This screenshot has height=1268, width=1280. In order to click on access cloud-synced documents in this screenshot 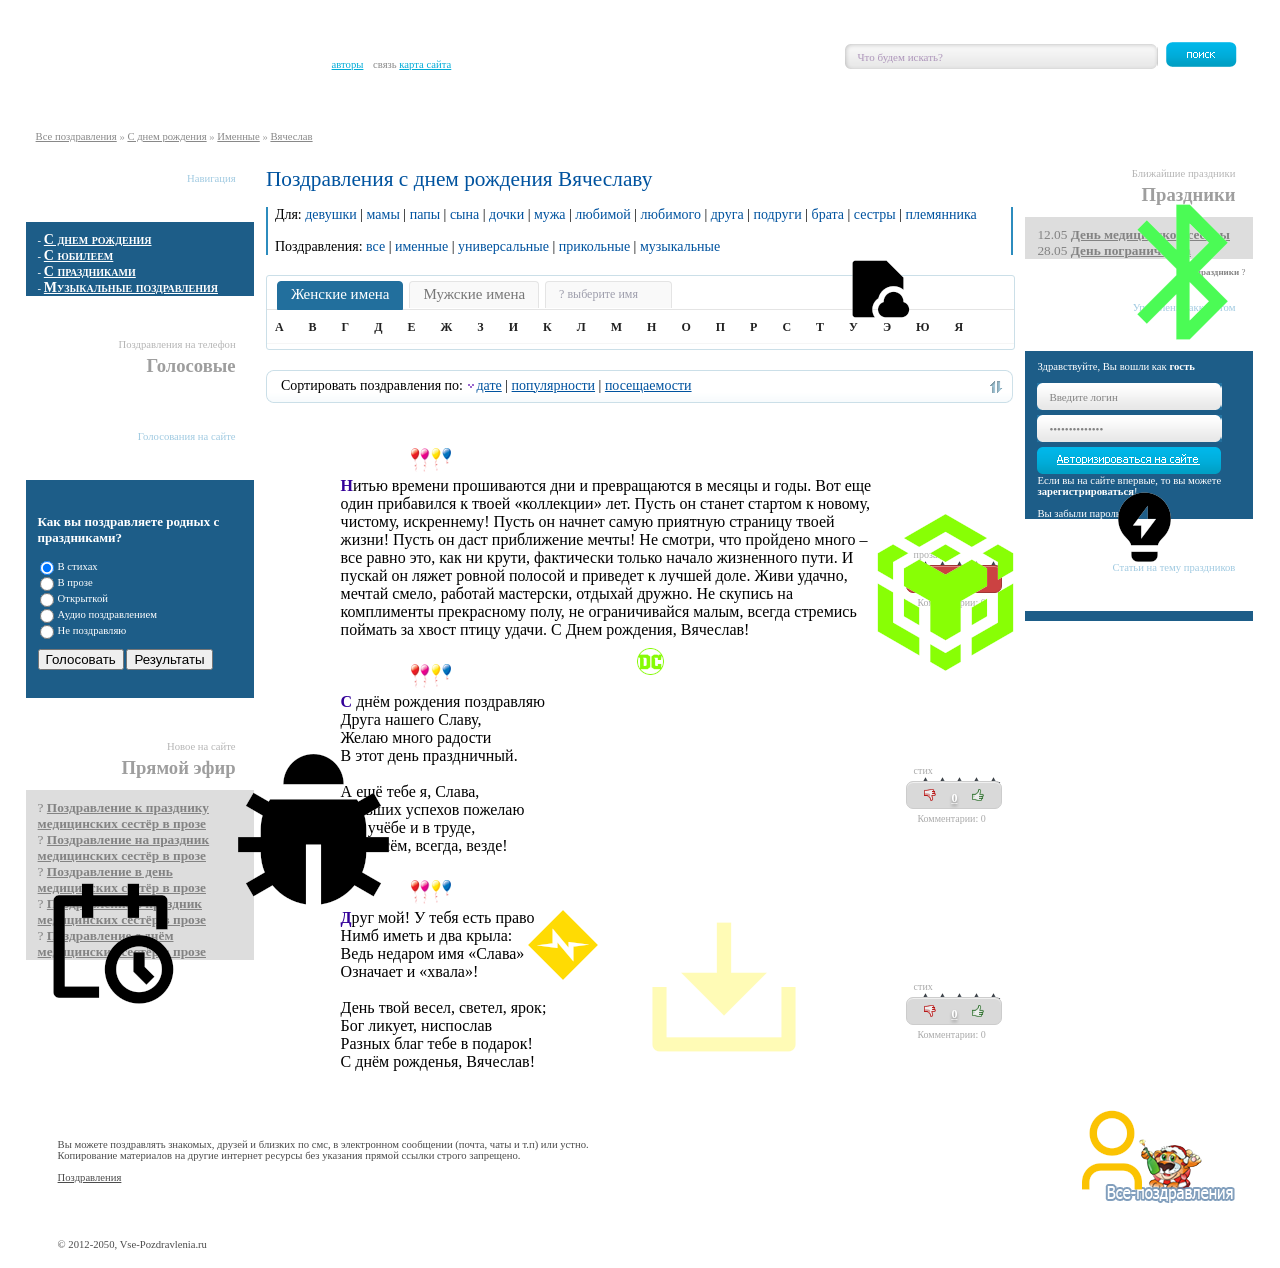, I will do `click(878, 289)`.